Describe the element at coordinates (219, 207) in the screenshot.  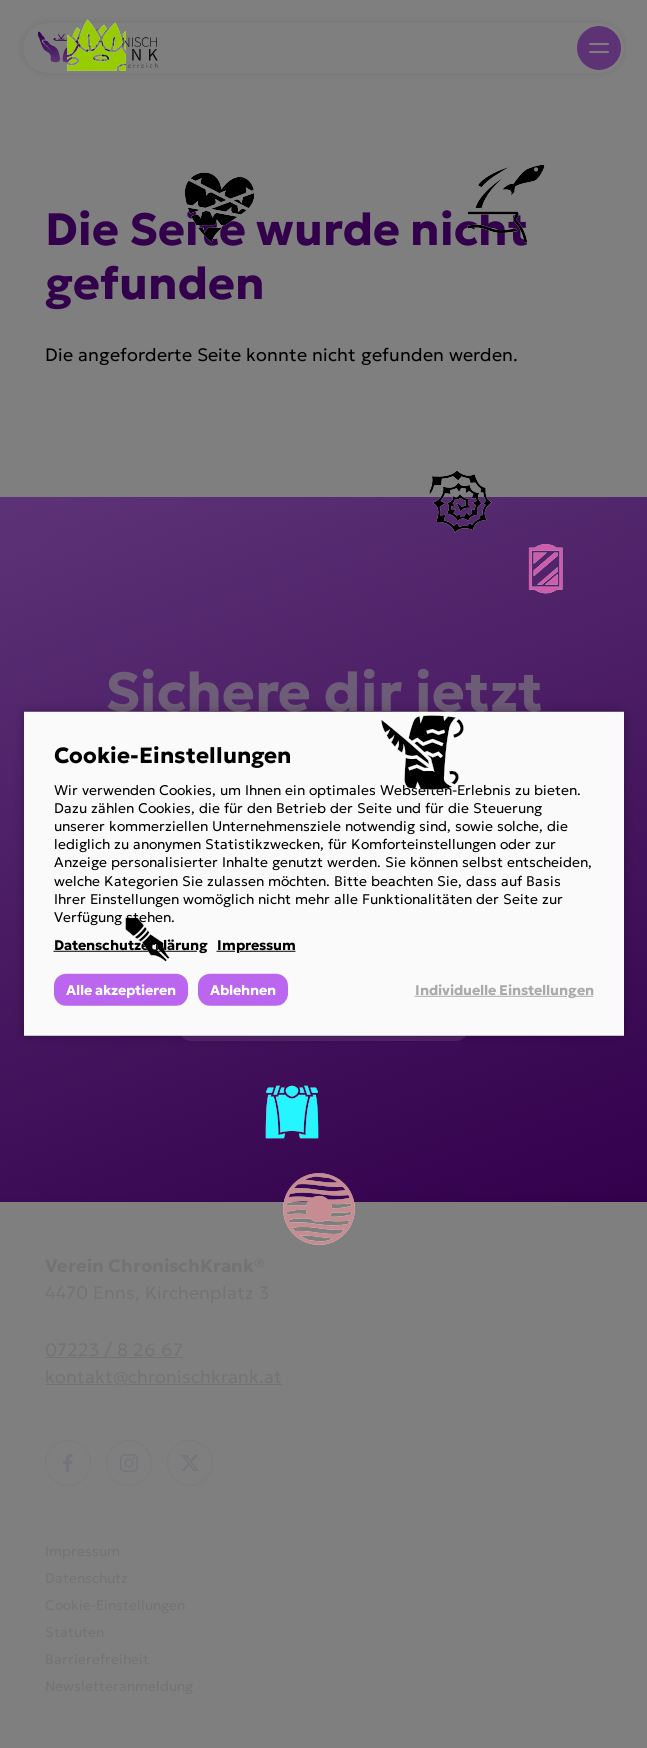
I see `indicates a healing or mending heart status` at that location.